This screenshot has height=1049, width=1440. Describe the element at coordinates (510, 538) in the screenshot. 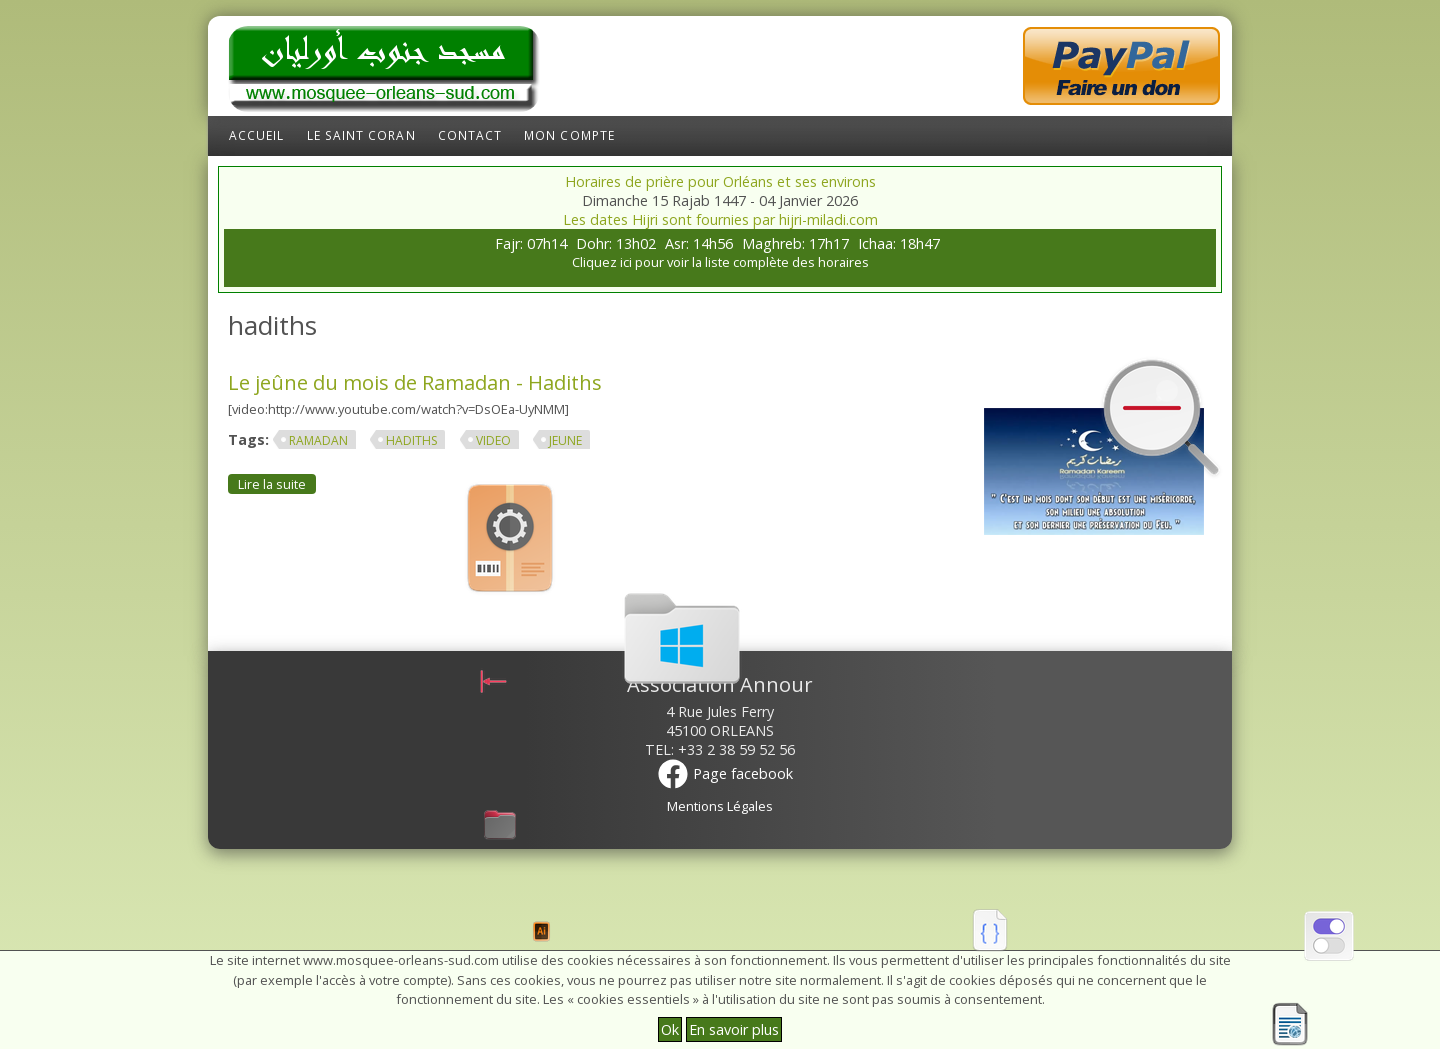

I see `software package being configured or installed` at that location.